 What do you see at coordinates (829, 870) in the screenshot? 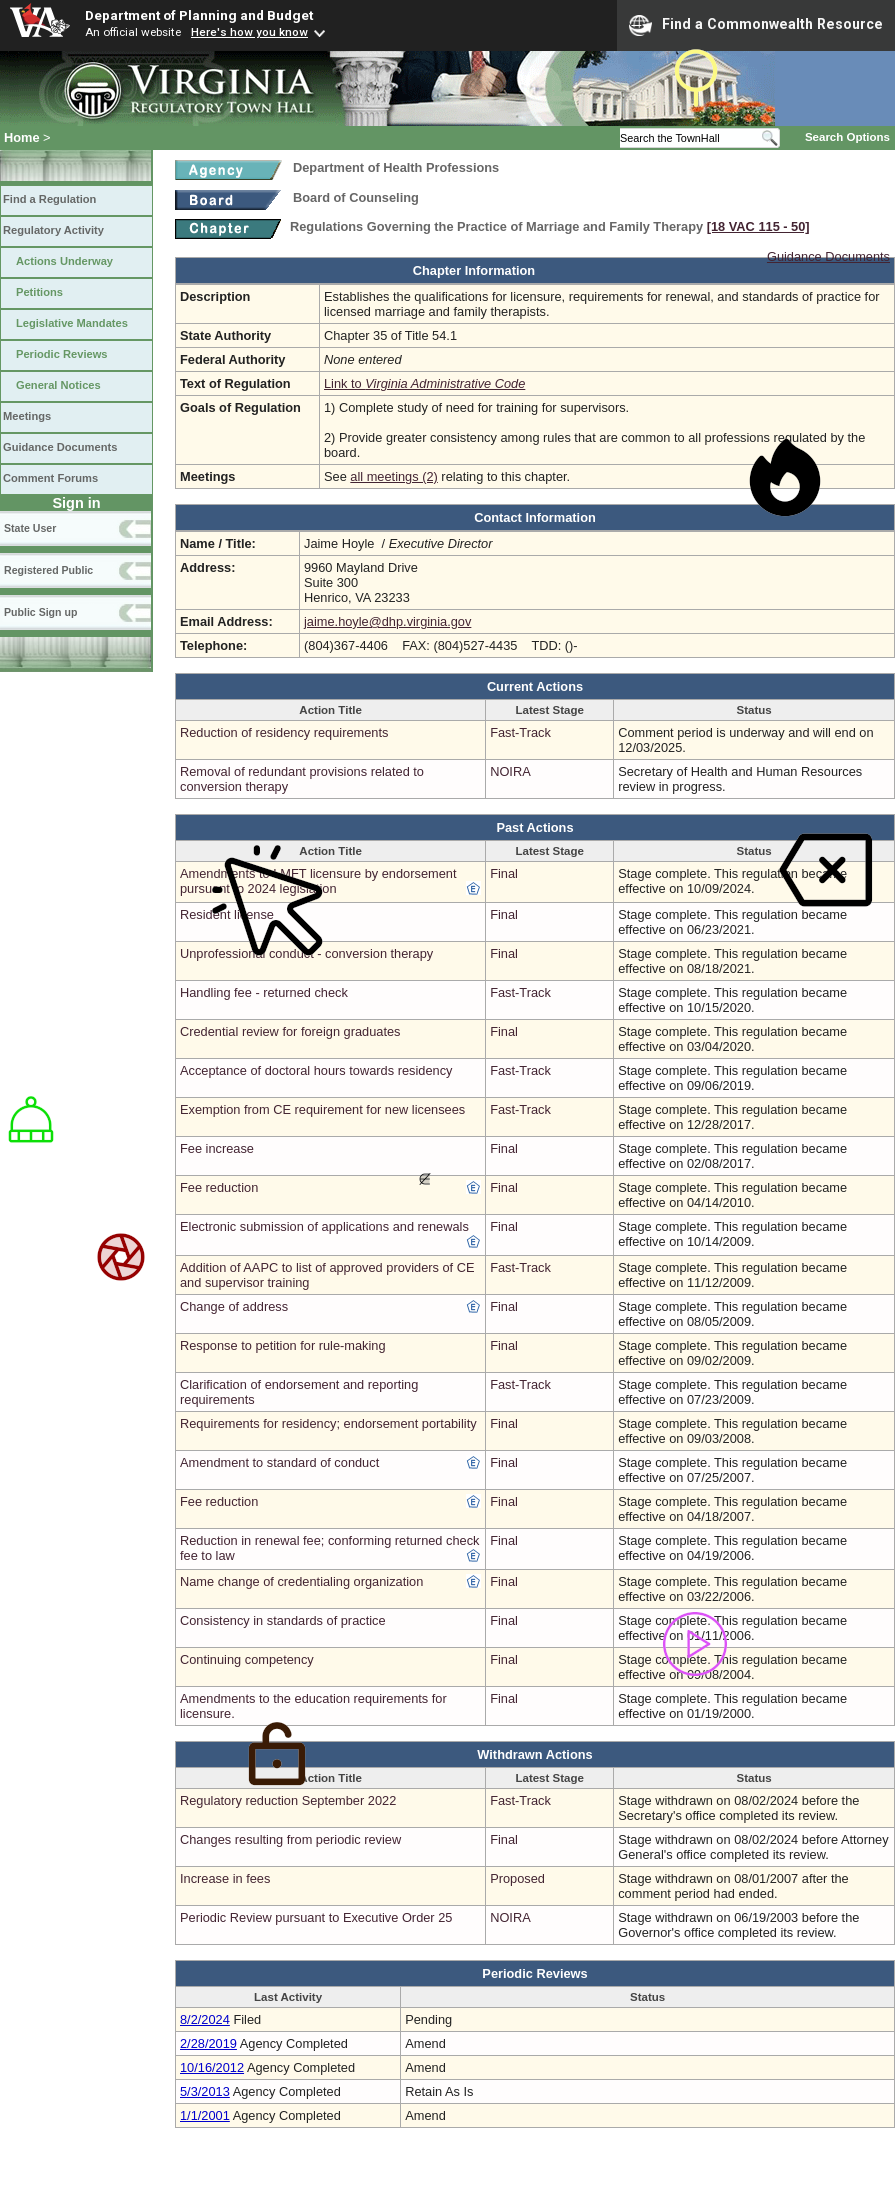
I see `delete the previous character` at bounding box center [829, 870].